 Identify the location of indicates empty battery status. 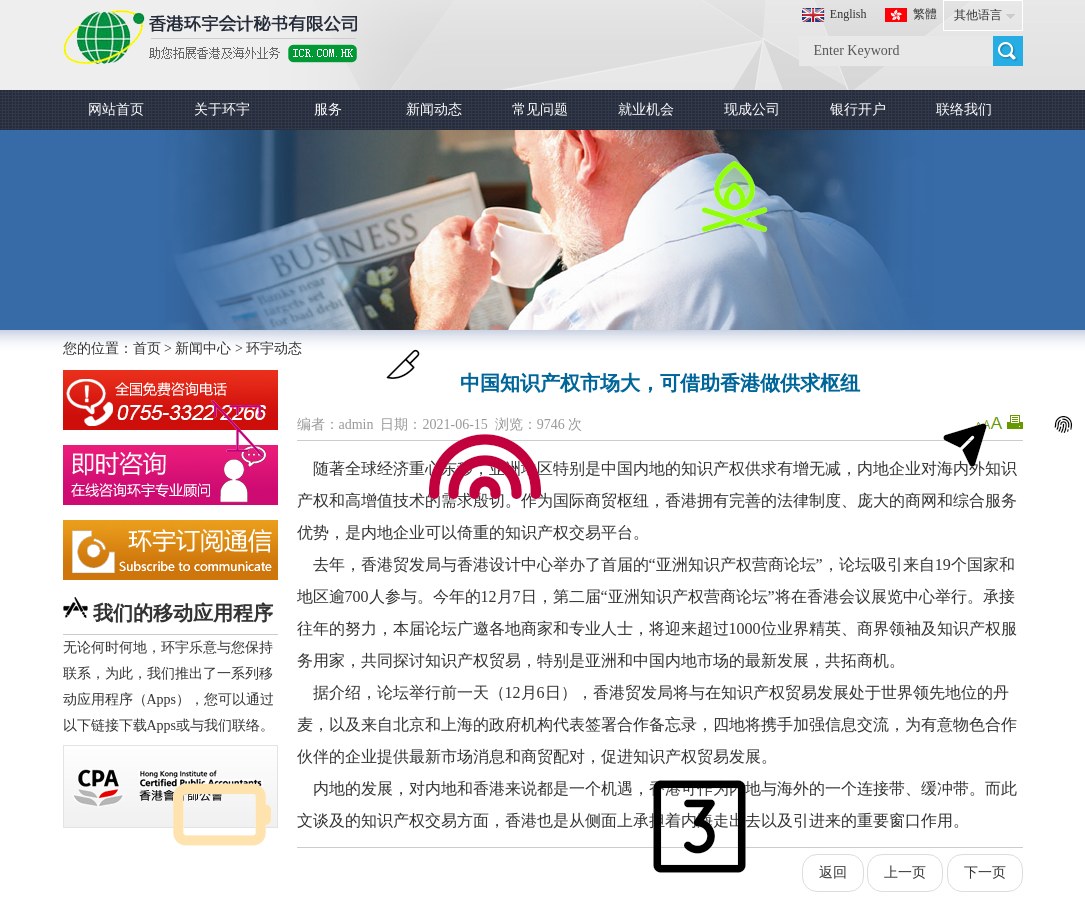
(219, 809).